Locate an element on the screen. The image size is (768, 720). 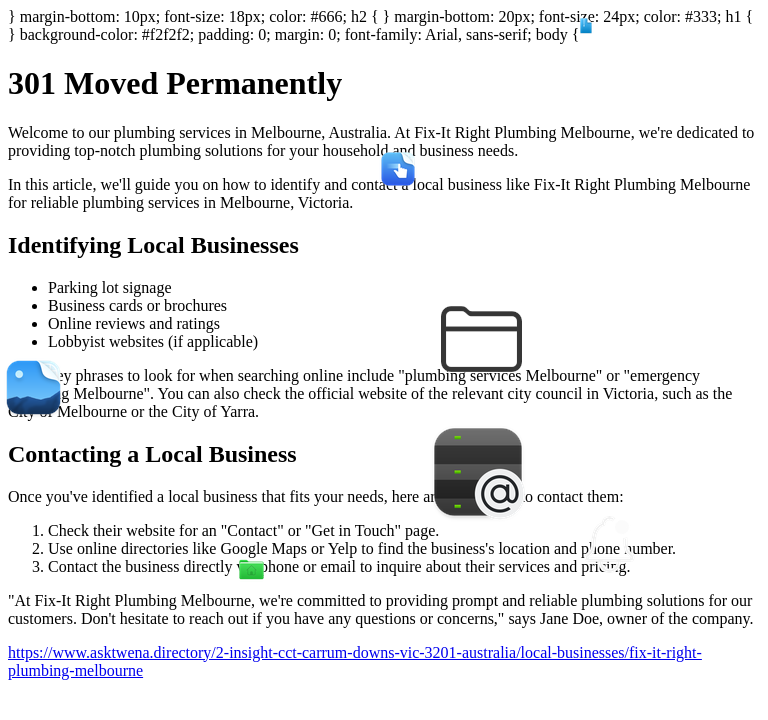
open file manager is located at coordinates (481, 336).